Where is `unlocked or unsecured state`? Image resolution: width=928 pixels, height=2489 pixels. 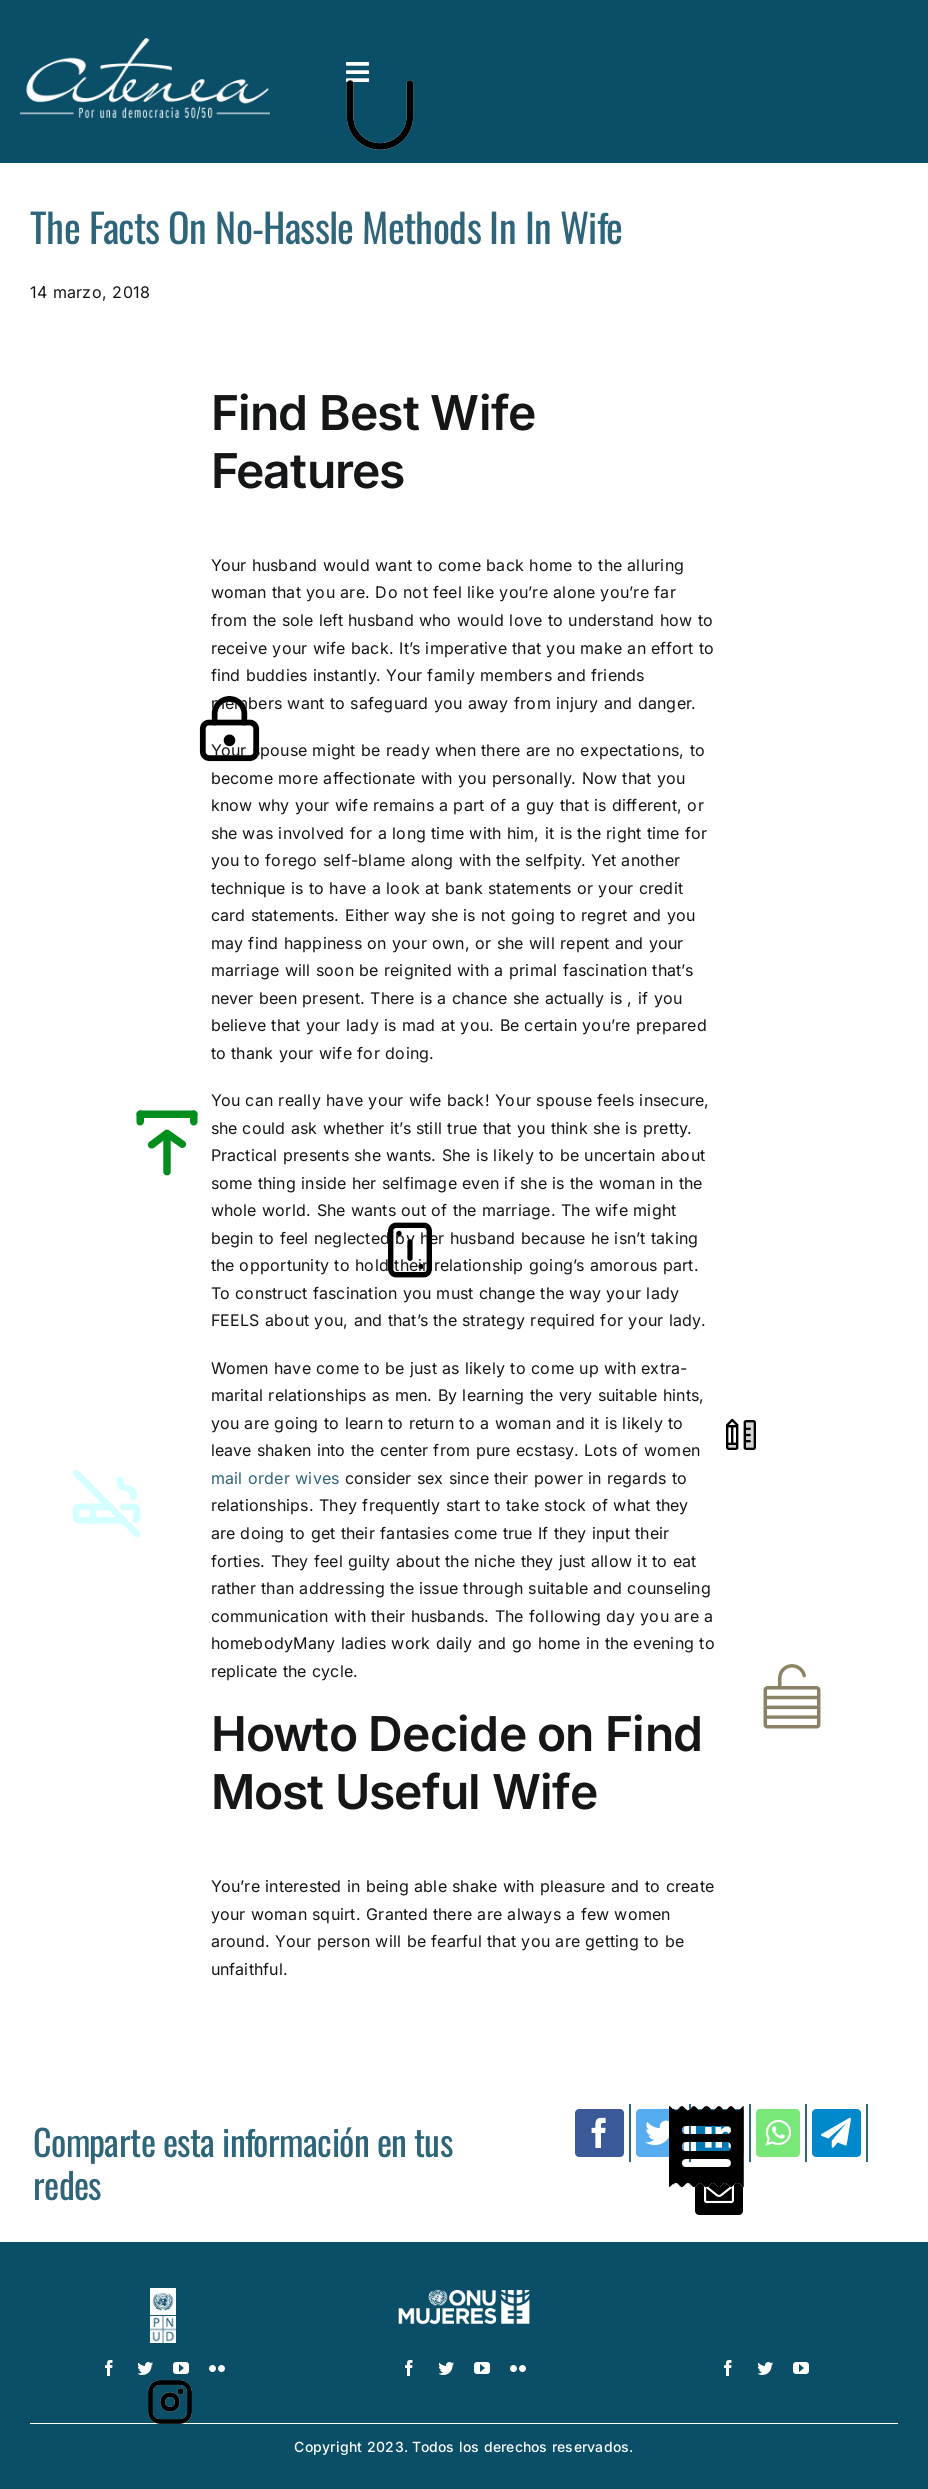
unlocked or unsecured state is located at coordinates (792, 1700).